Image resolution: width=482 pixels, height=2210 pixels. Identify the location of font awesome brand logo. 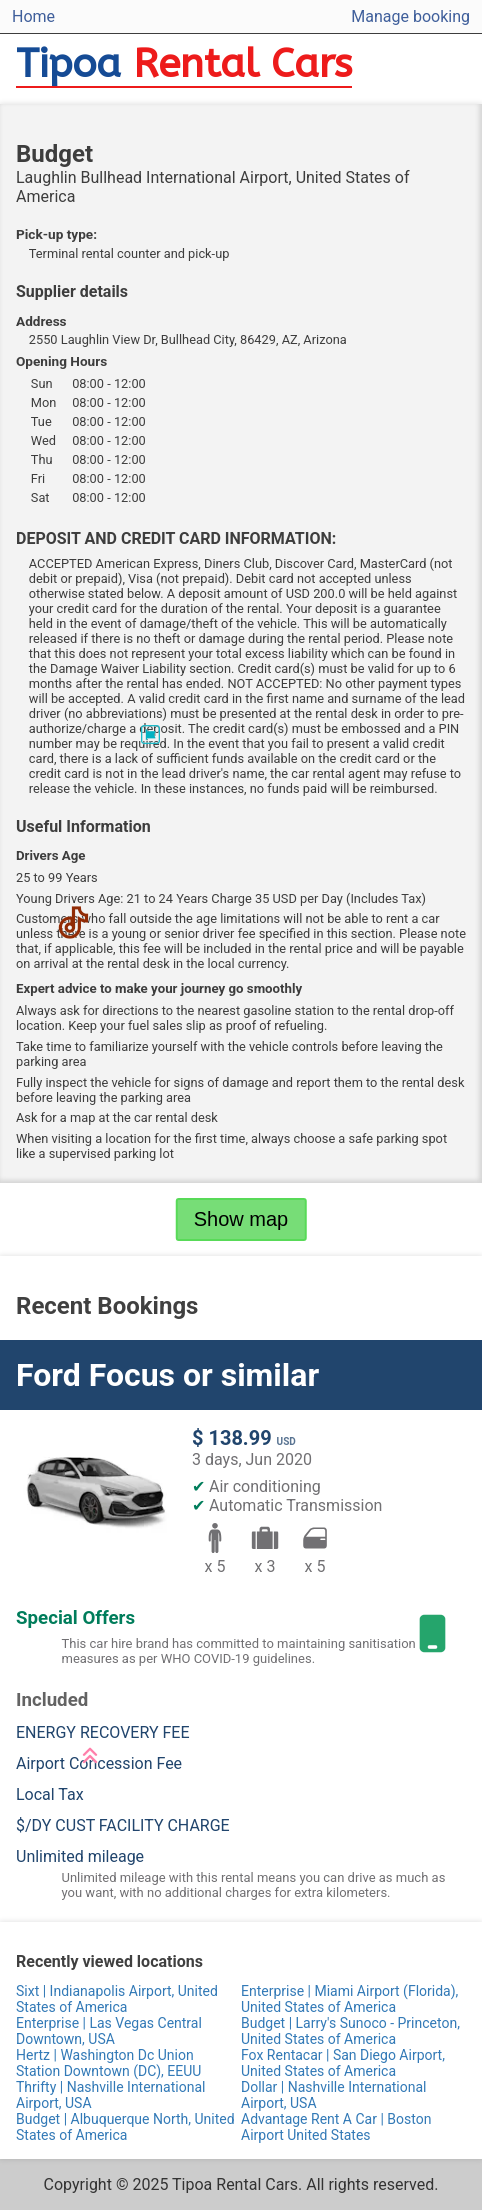
(150, 734).